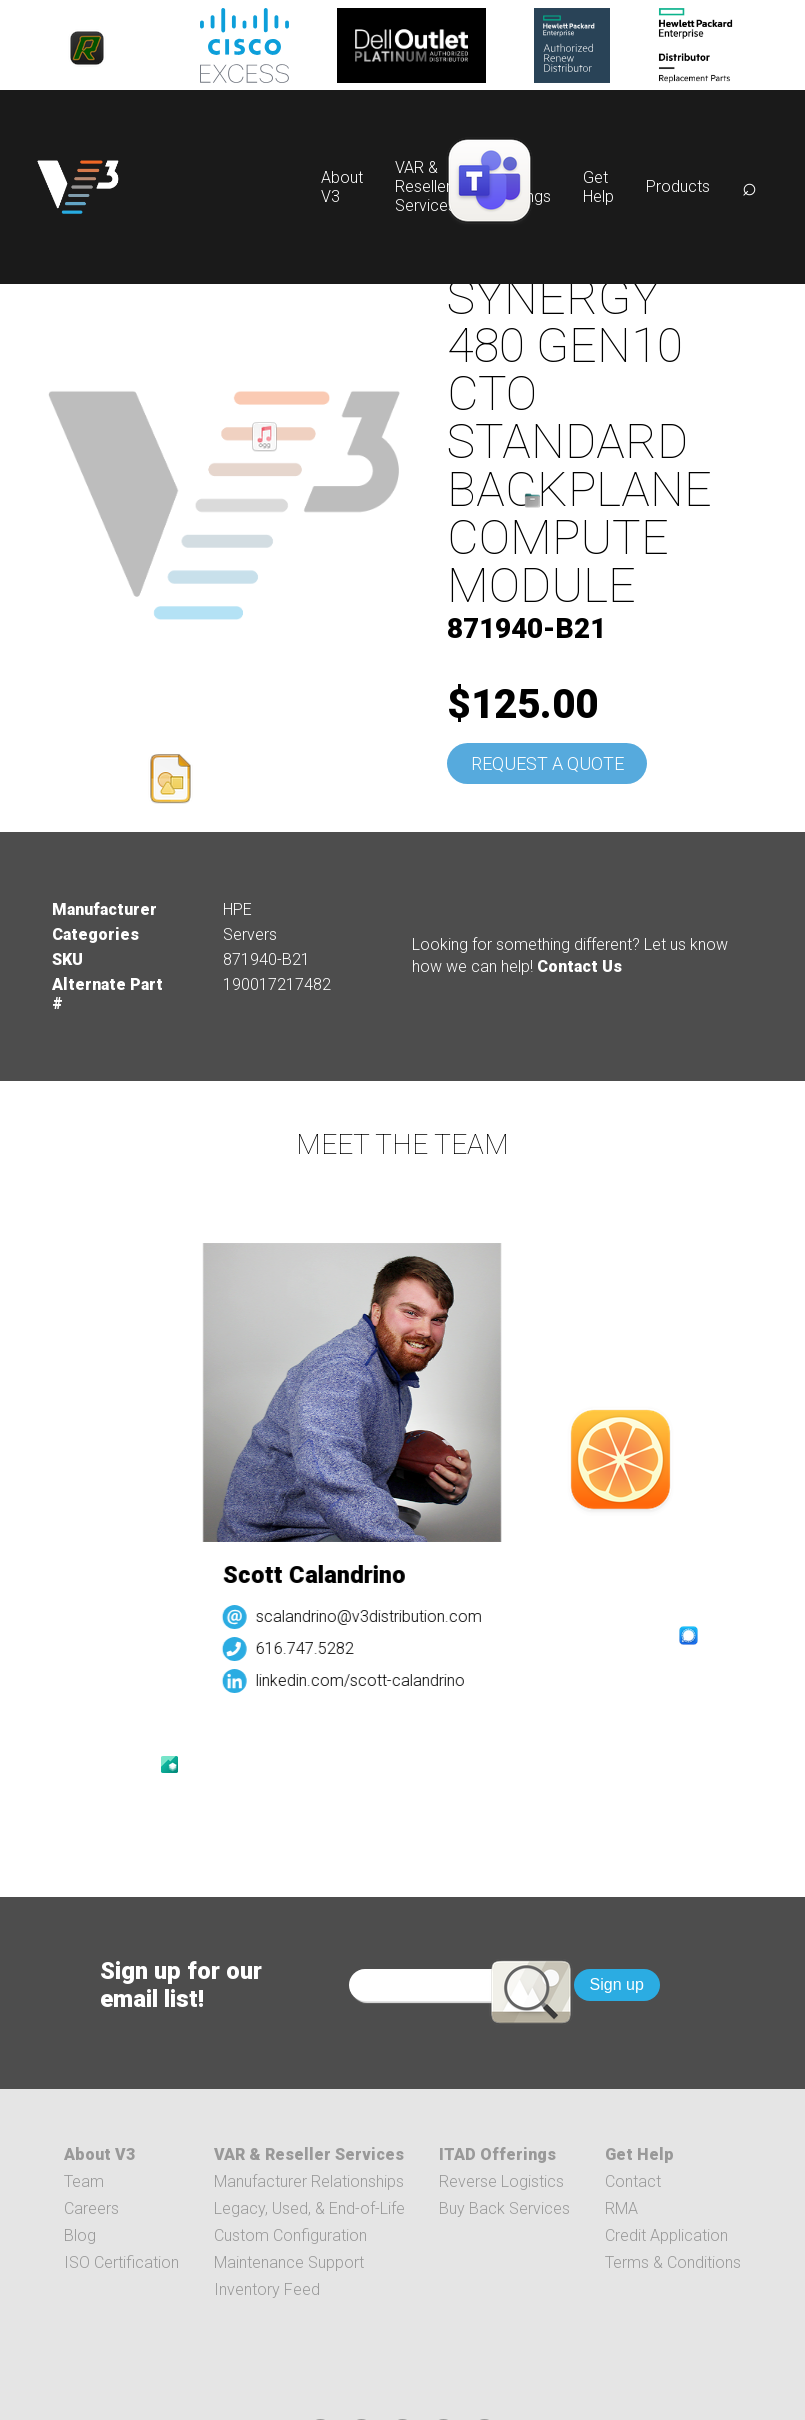 This screenshot has height=2420, width=805. What do you see at coordinates (531, 1992) in the screenshot?
I see `open the image viewer application` at bounding box center [531, 1992].